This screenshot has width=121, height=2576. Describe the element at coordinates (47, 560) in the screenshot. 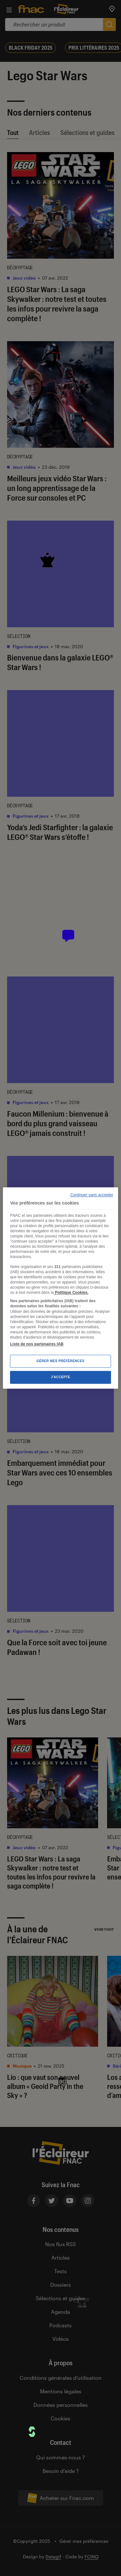

I see `chess queen piece indicator` at that location.